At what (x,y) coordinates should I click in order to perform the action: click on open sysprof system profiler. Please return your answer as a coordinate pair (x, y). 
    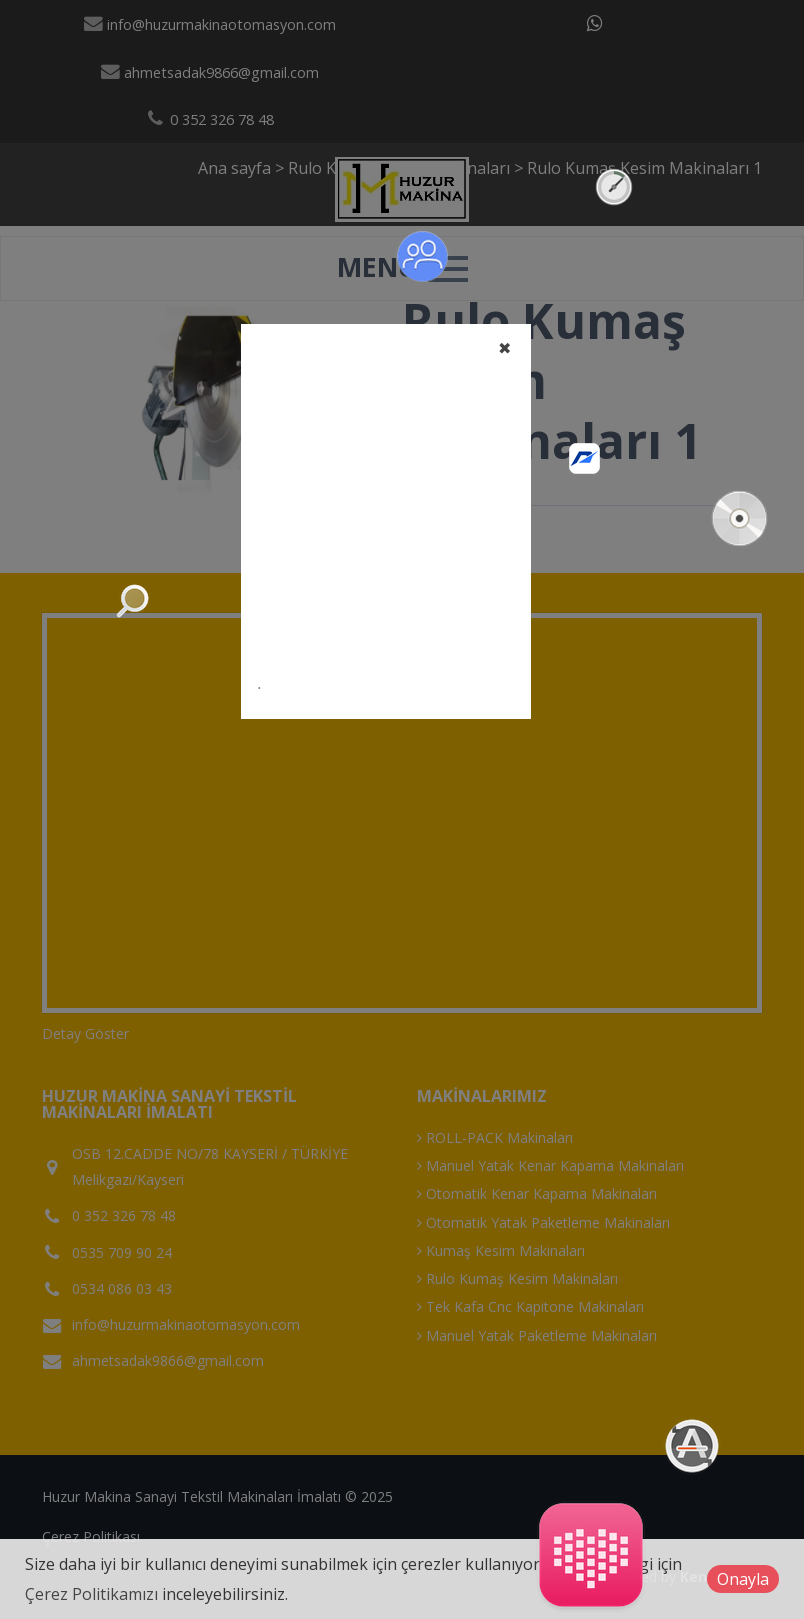
    Looking at the image, I should click on (614, 187).